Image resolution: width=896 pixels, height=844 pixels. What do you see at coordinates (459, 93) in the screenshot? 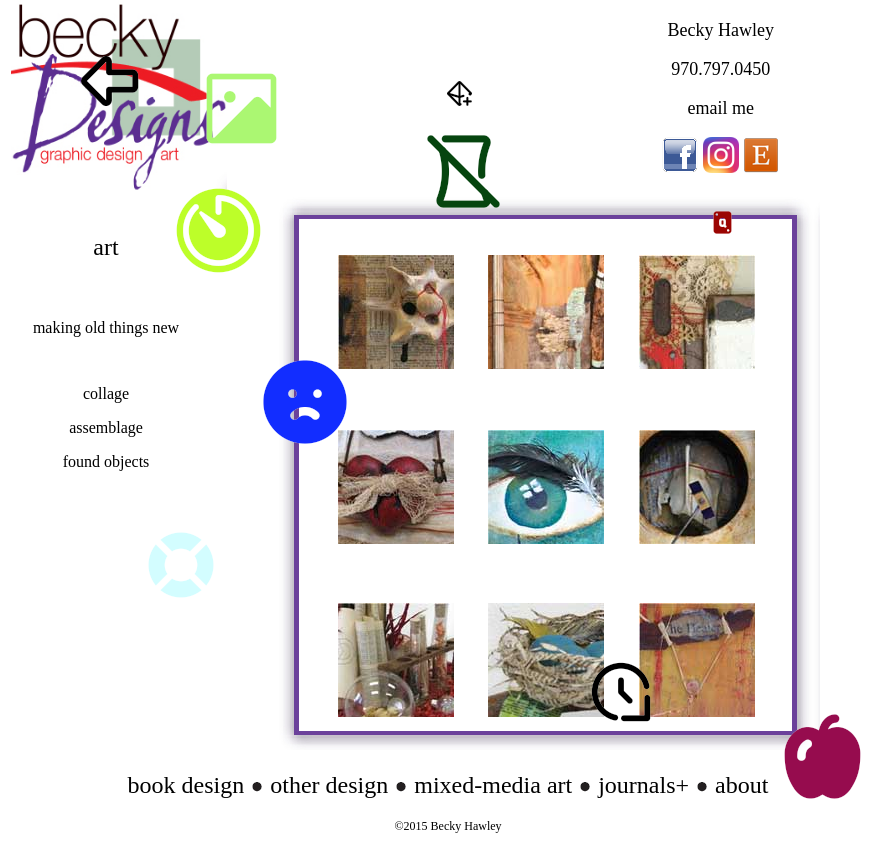
I see `add a new 3D object or shape` at bounding box center [459, 93].